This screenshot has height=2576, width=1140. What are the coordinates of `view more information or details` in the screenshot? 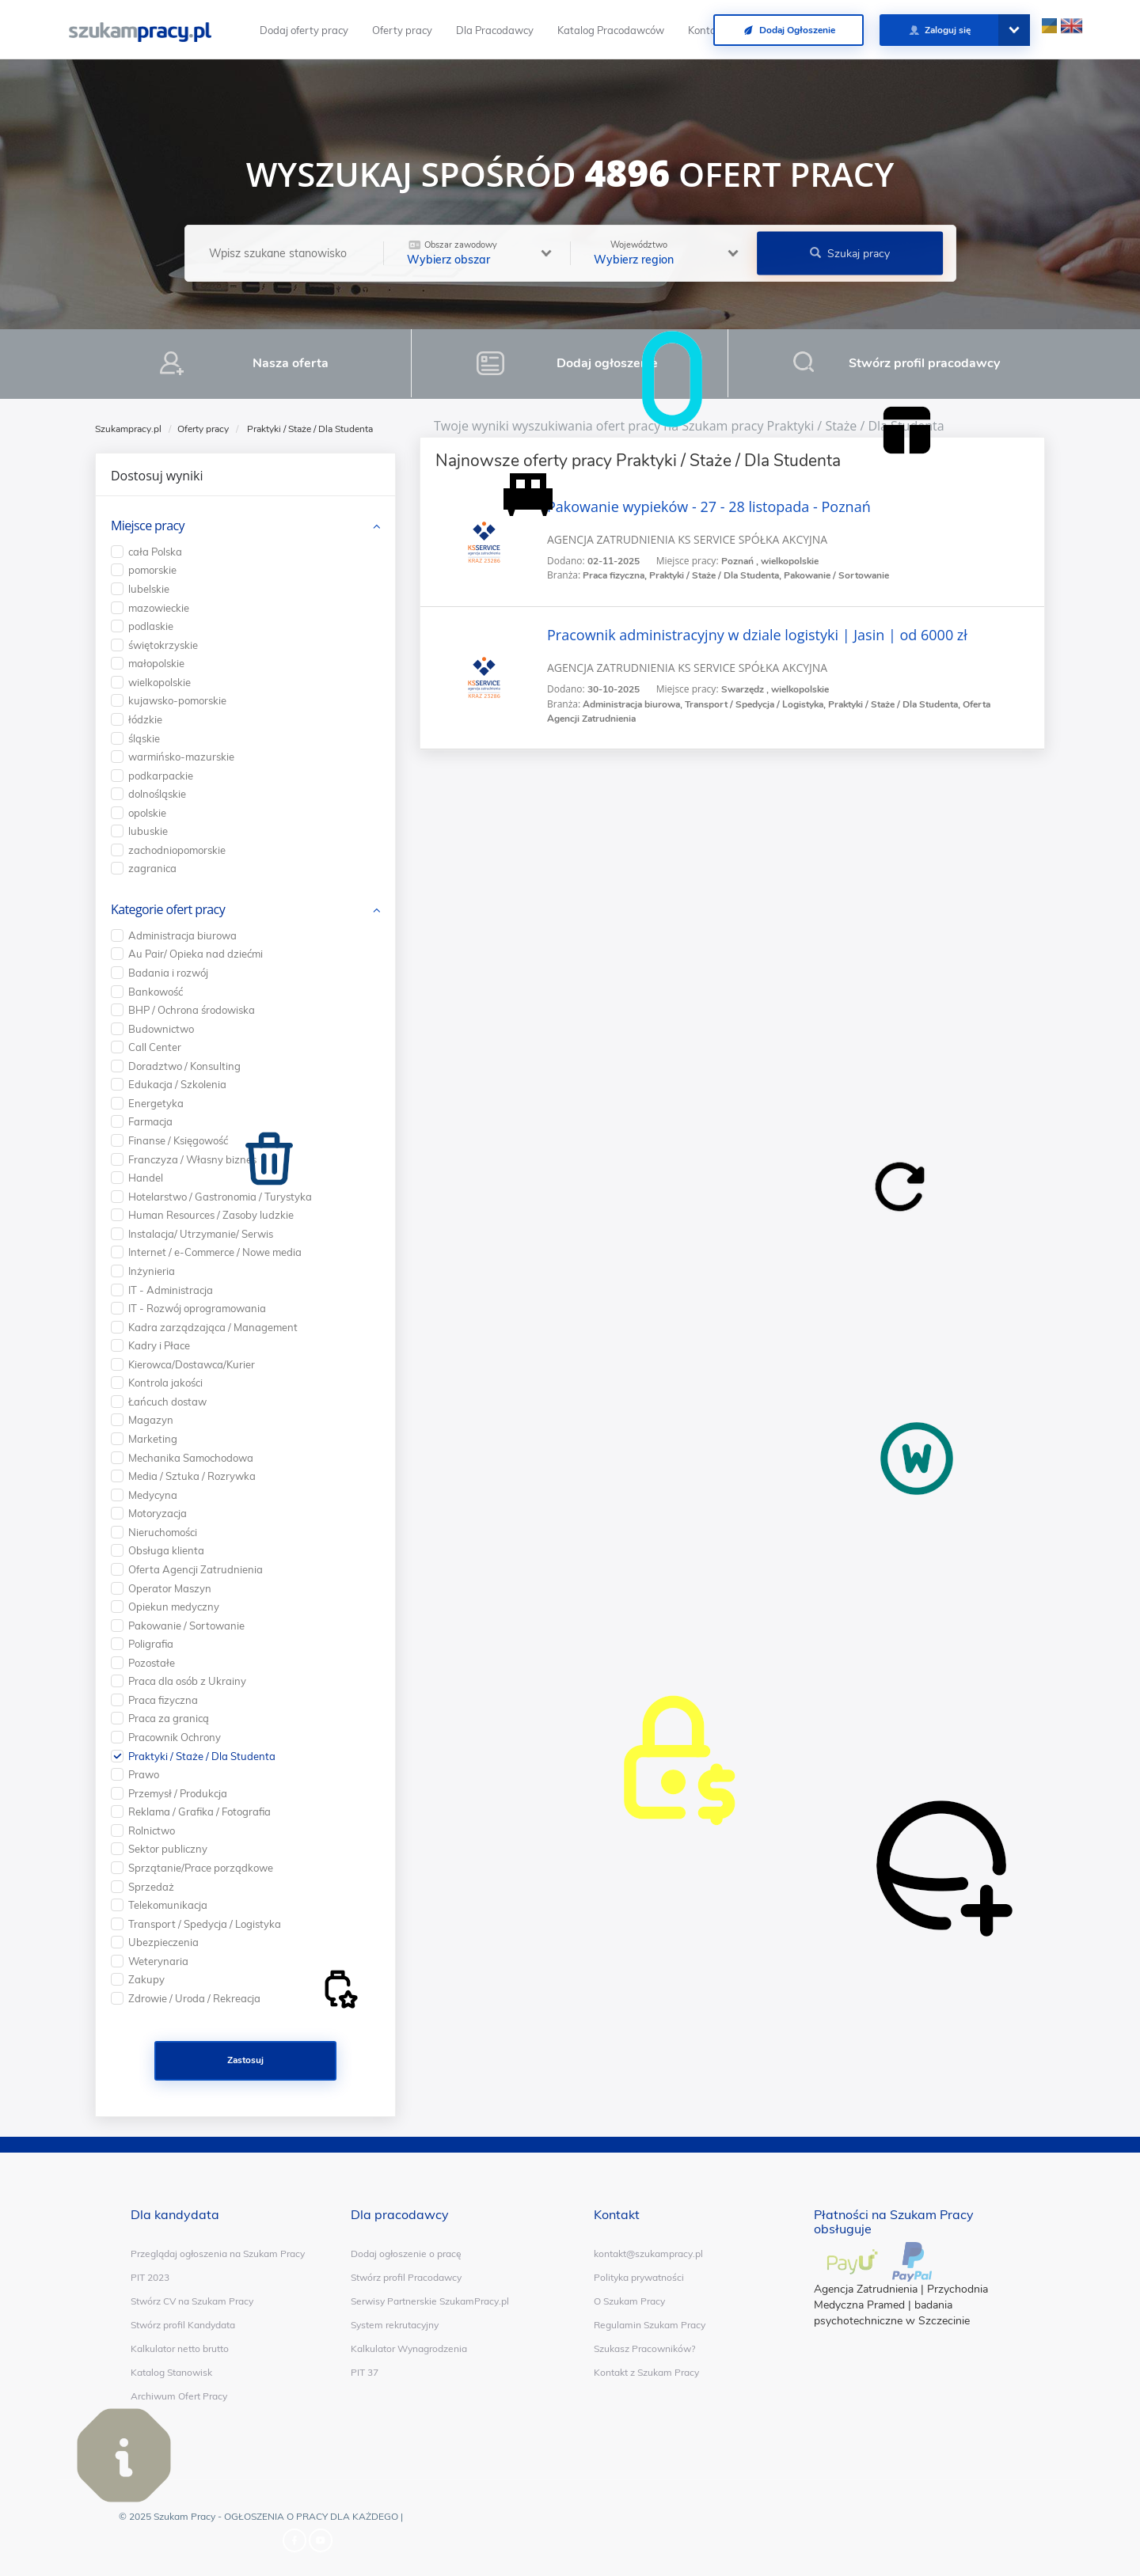 It's located at (124, 2455).